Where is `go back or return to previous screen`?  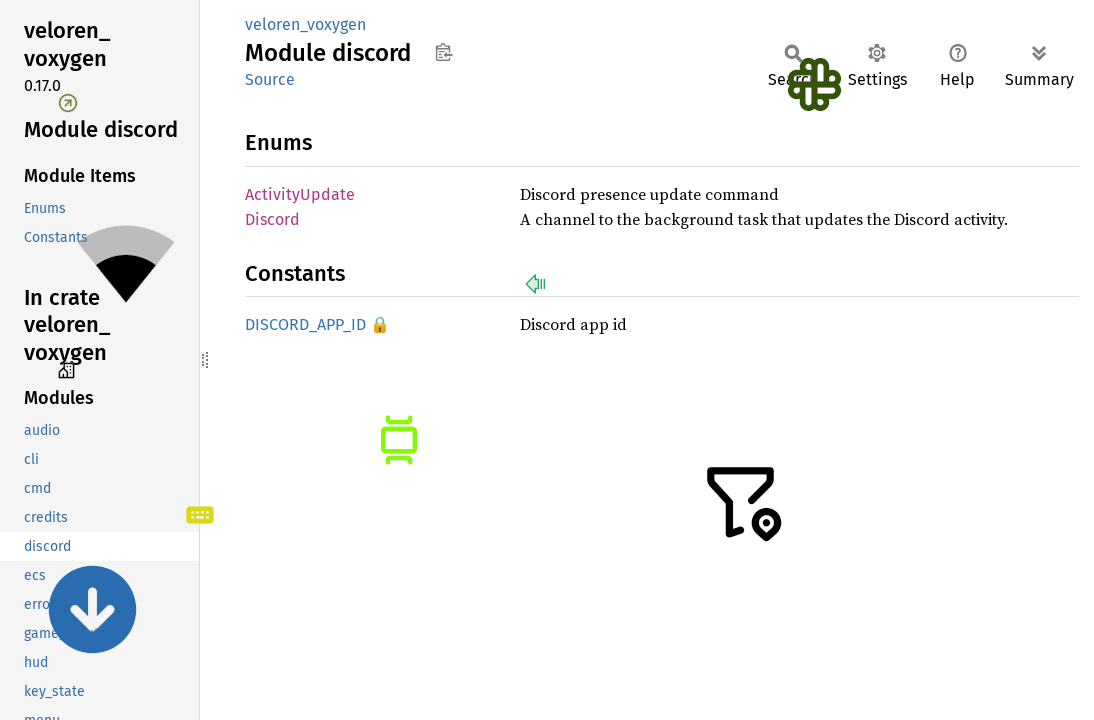 go back or return to previous screen is located at coordinates (536, 284).